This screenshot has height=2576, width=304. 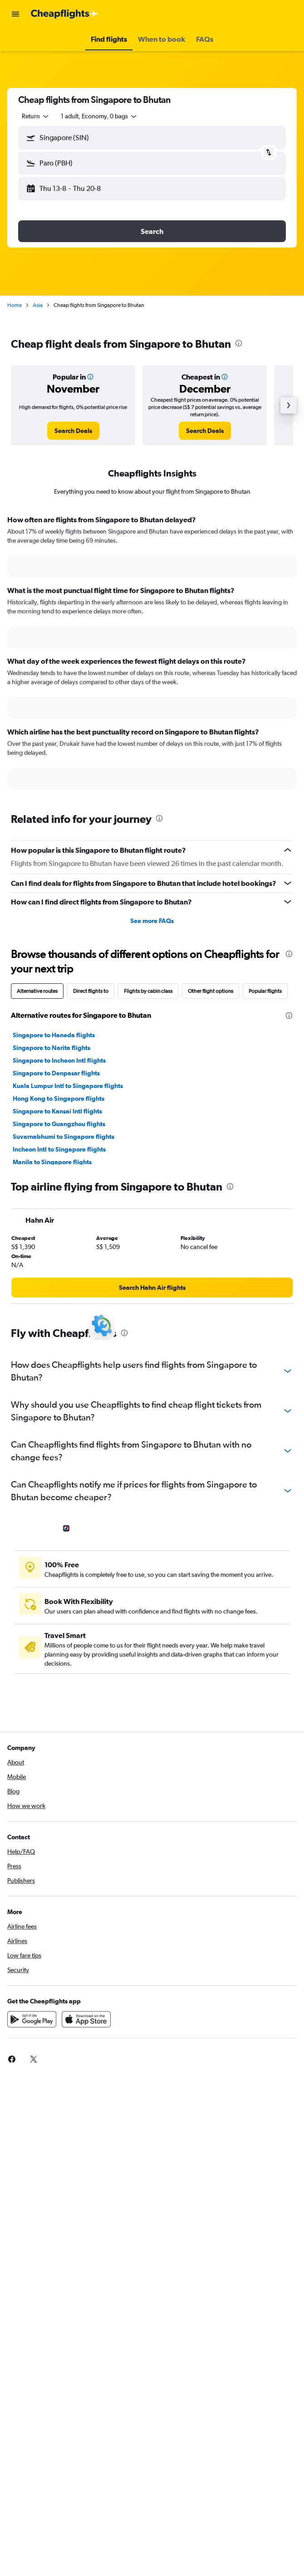 I want to click on open pixelorama pixel art editor, so click(x=66, y=1528).